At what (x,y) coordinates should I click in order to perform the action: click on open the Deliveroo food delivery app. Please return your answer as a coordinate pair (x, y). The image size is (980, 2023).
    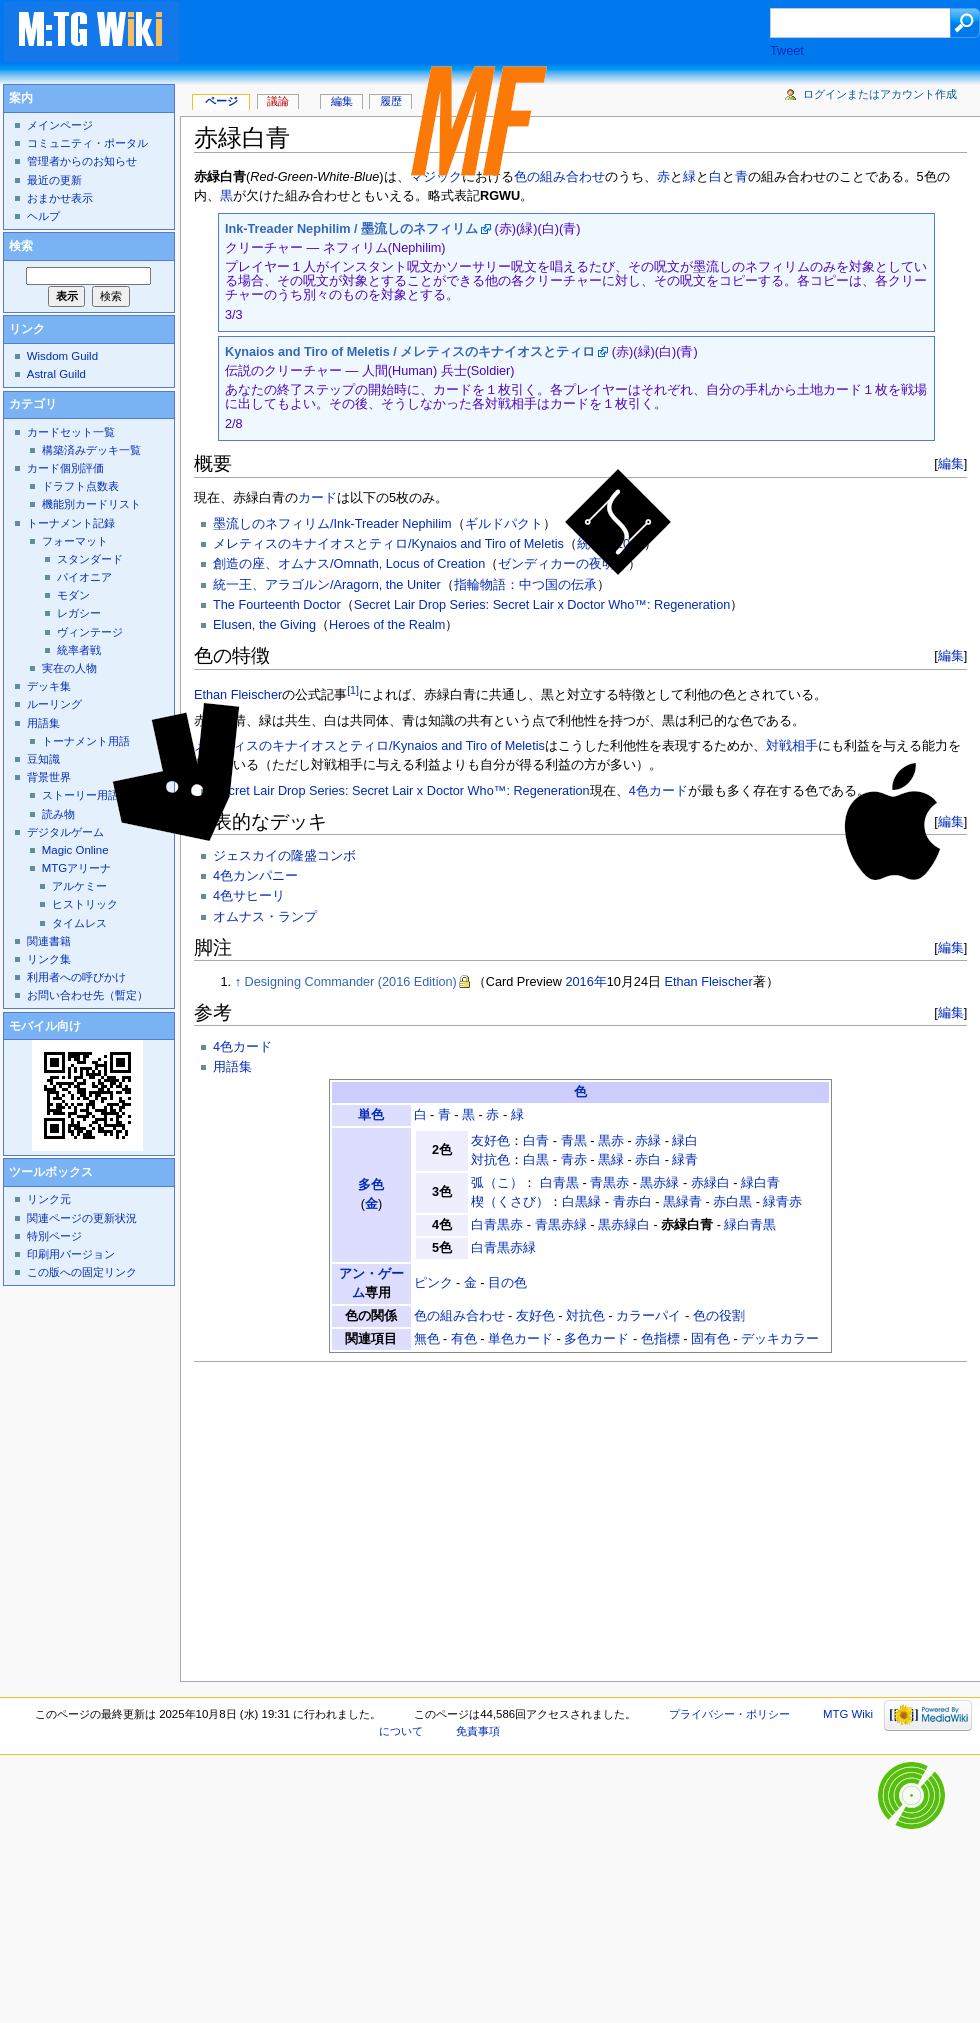
    Looking at the image, I should click on (176, 772).